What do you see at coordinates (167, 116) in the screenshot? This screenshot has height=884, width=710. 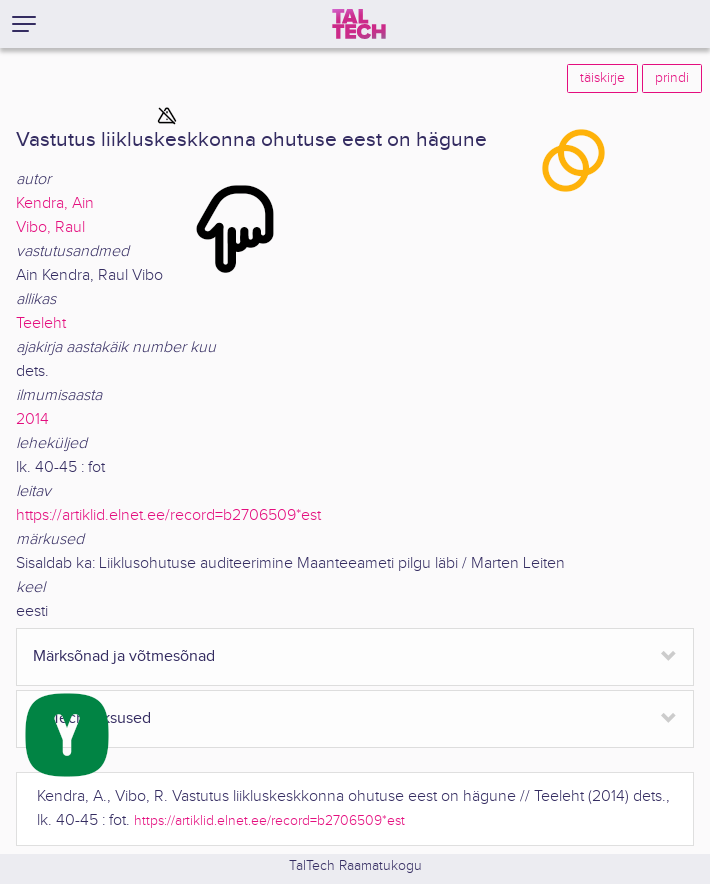 I see `dismiss or disable warning notifications` at bounding box center [167, 116].